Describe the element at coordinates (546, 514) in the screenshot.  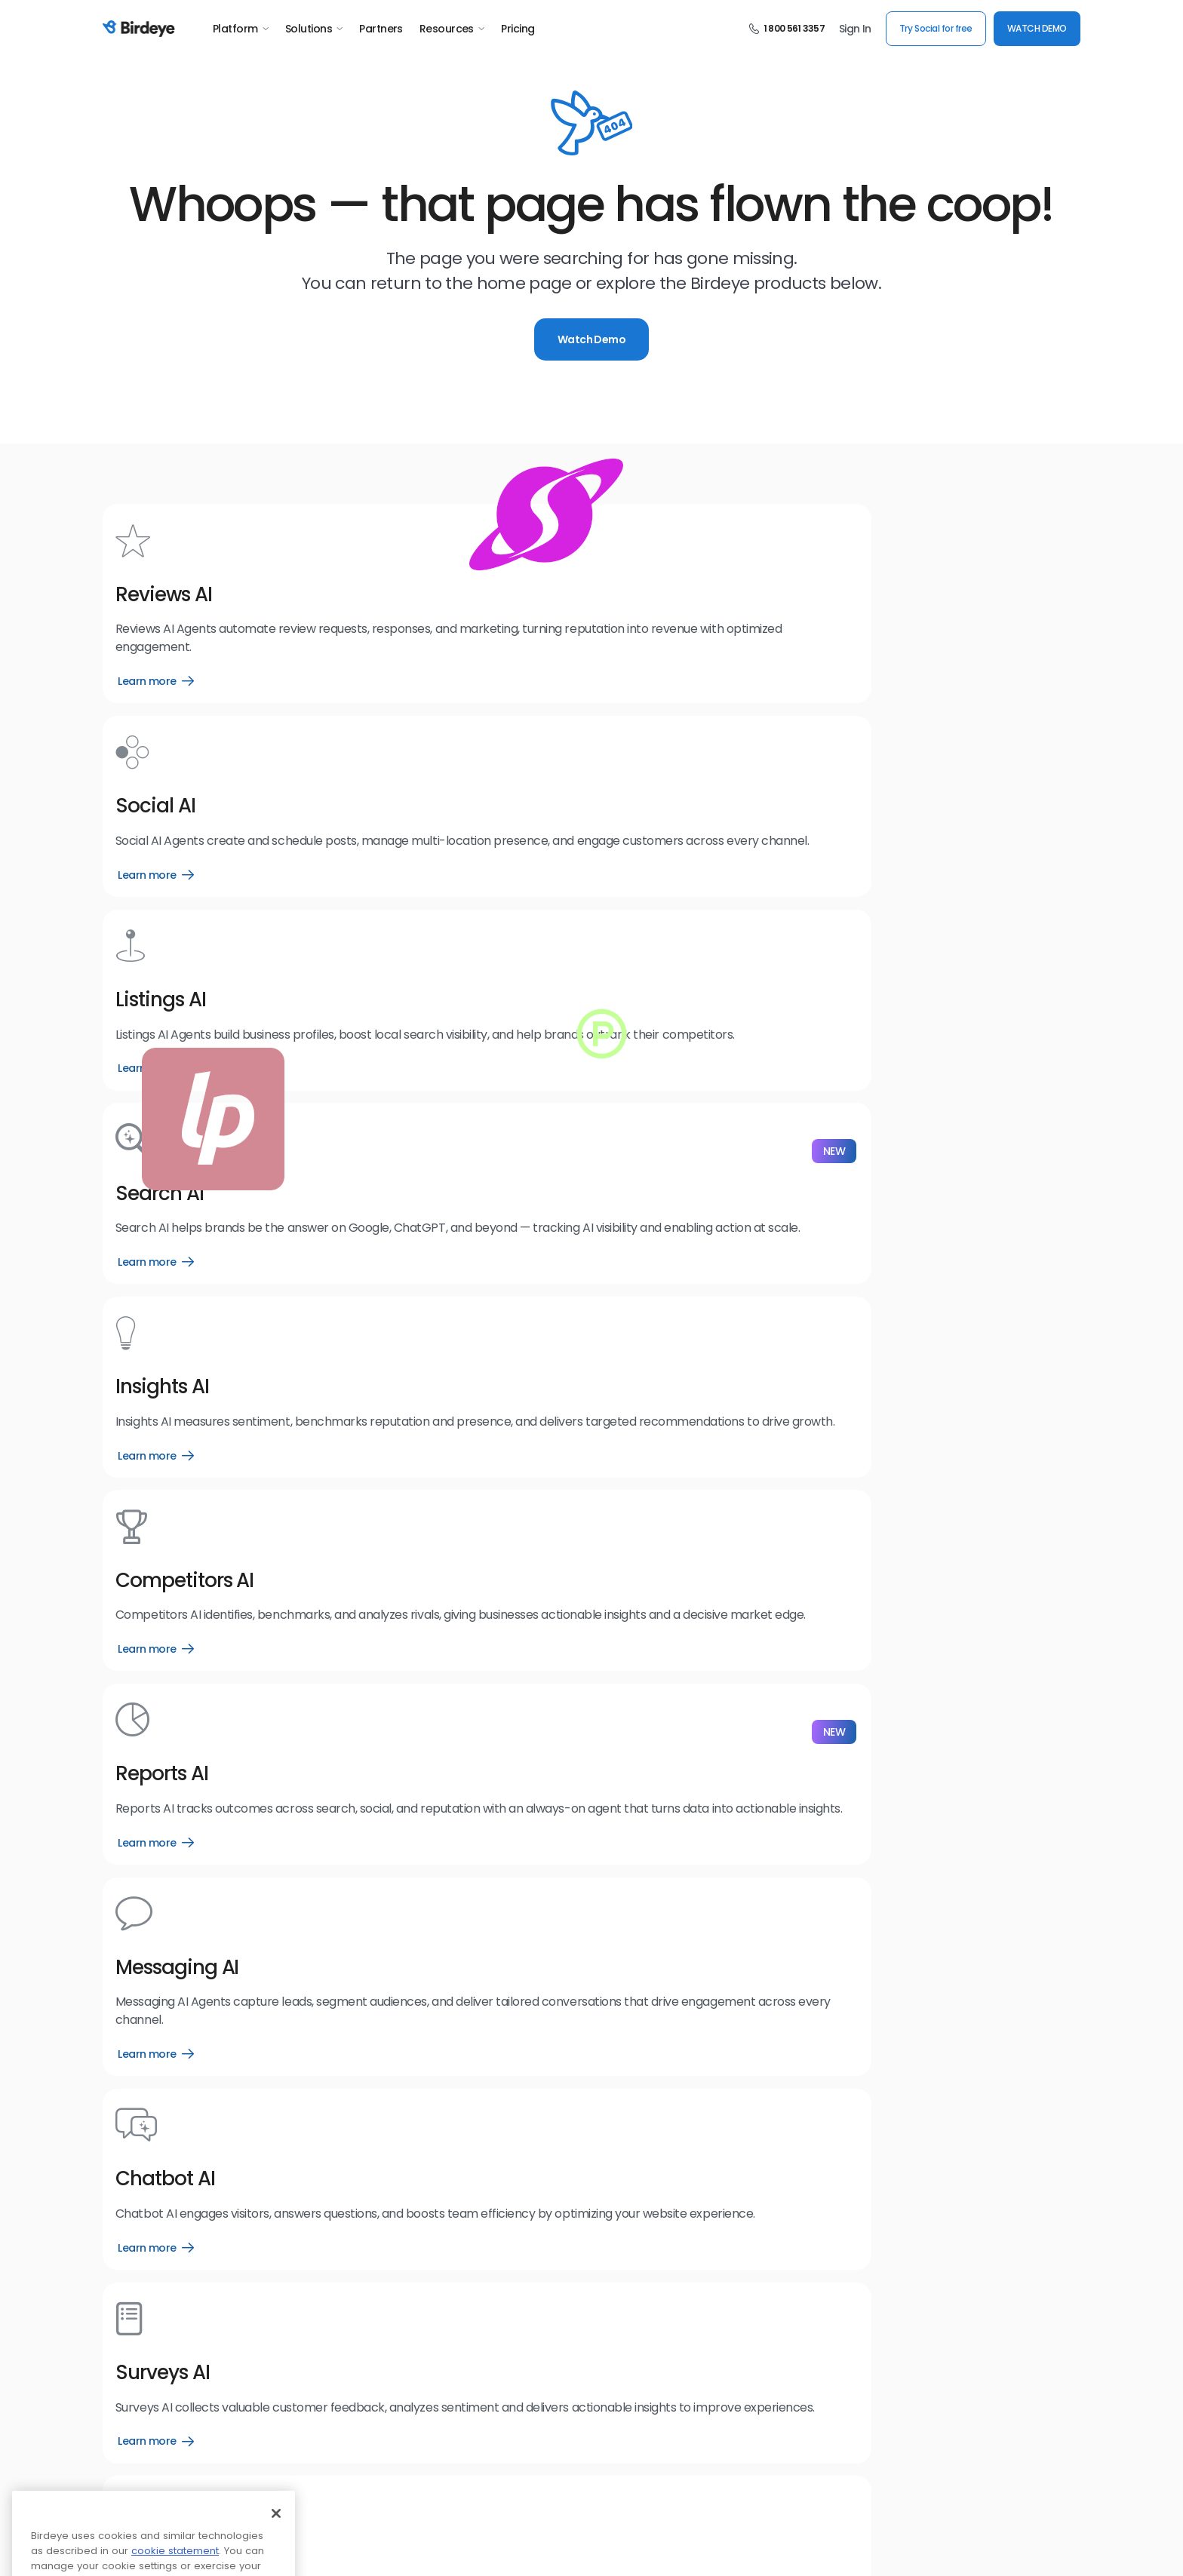
I see `stardock software company logo` at that location.